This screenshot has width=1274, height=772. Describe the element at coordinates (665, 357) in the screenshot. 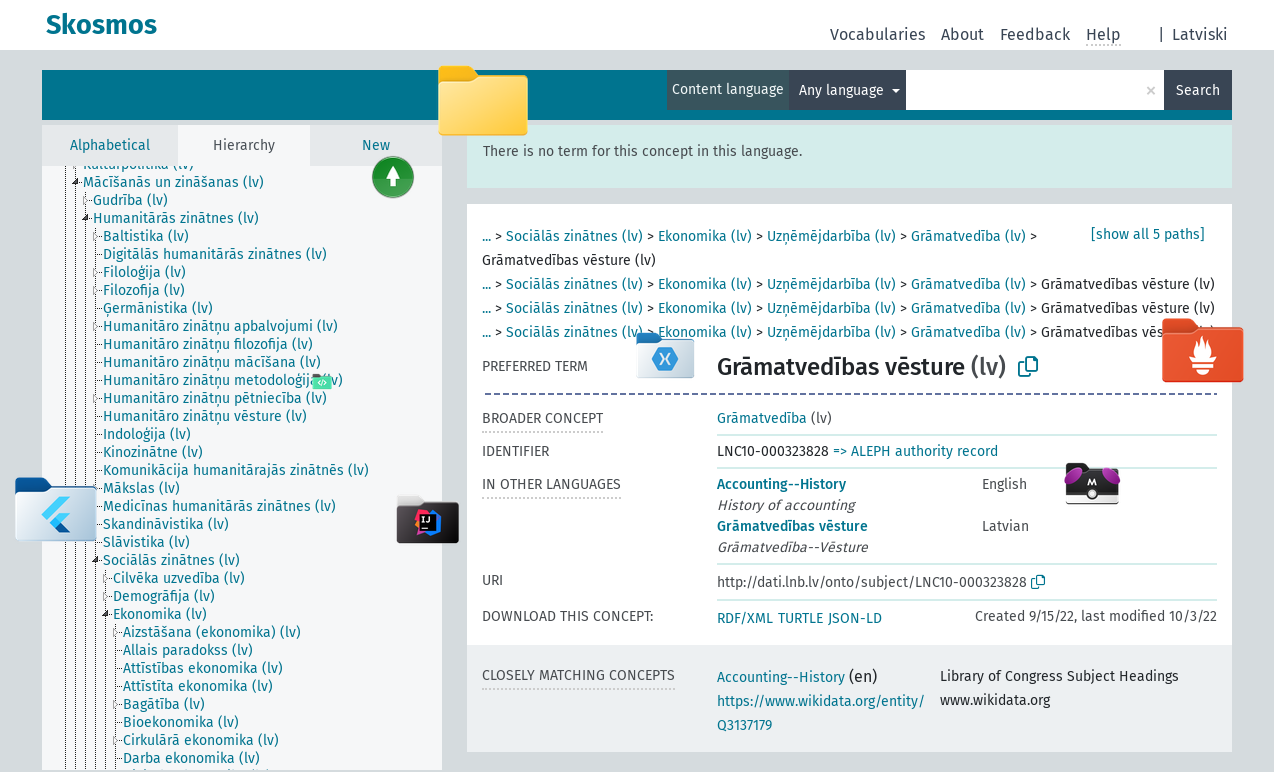

I see `open Xamarin project files folder` at that location.